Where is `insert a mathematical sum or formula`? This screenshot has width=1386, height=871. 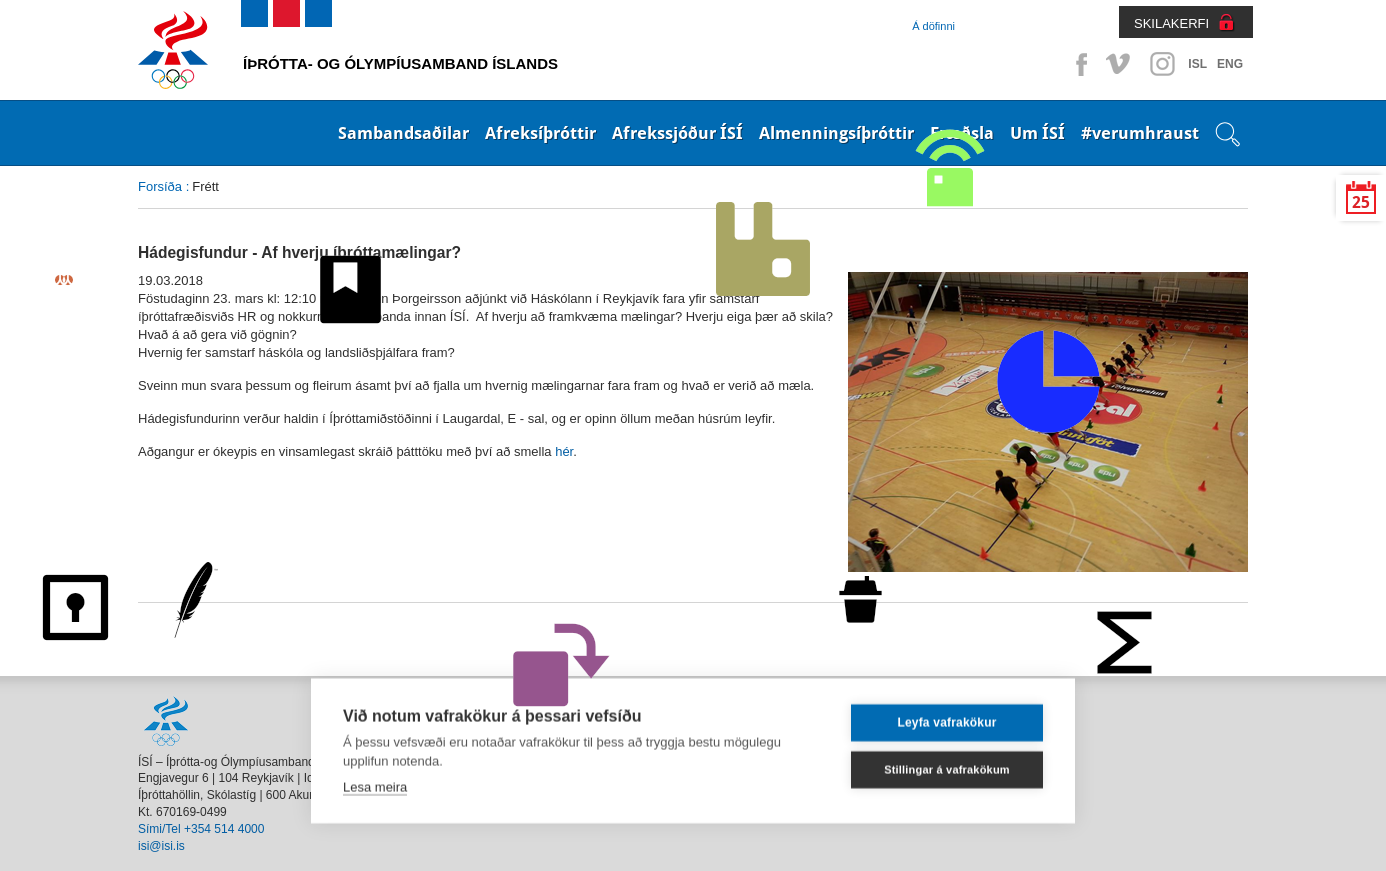
insert a mathematical sum or formula is located at coordinates (1124, 642).